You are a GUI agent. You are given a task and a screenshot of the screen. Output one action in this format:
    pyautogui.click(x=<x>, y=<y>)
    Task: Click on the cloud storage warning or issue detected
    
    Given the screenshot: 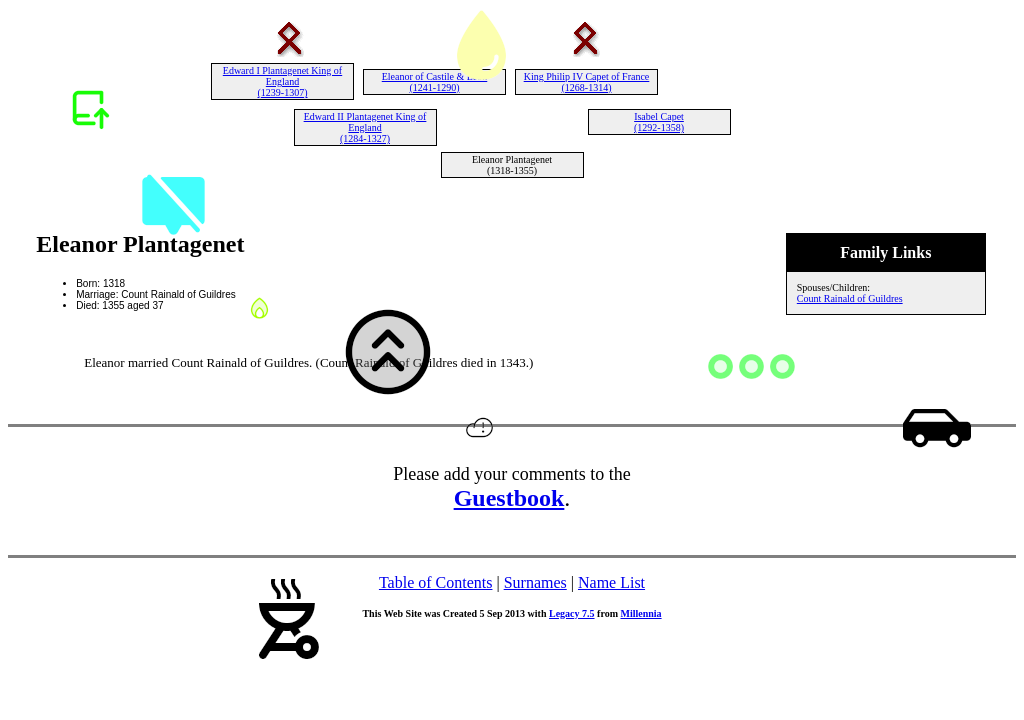 What is the action you would take?
    pyautogui.click(x=479, y=427)
    